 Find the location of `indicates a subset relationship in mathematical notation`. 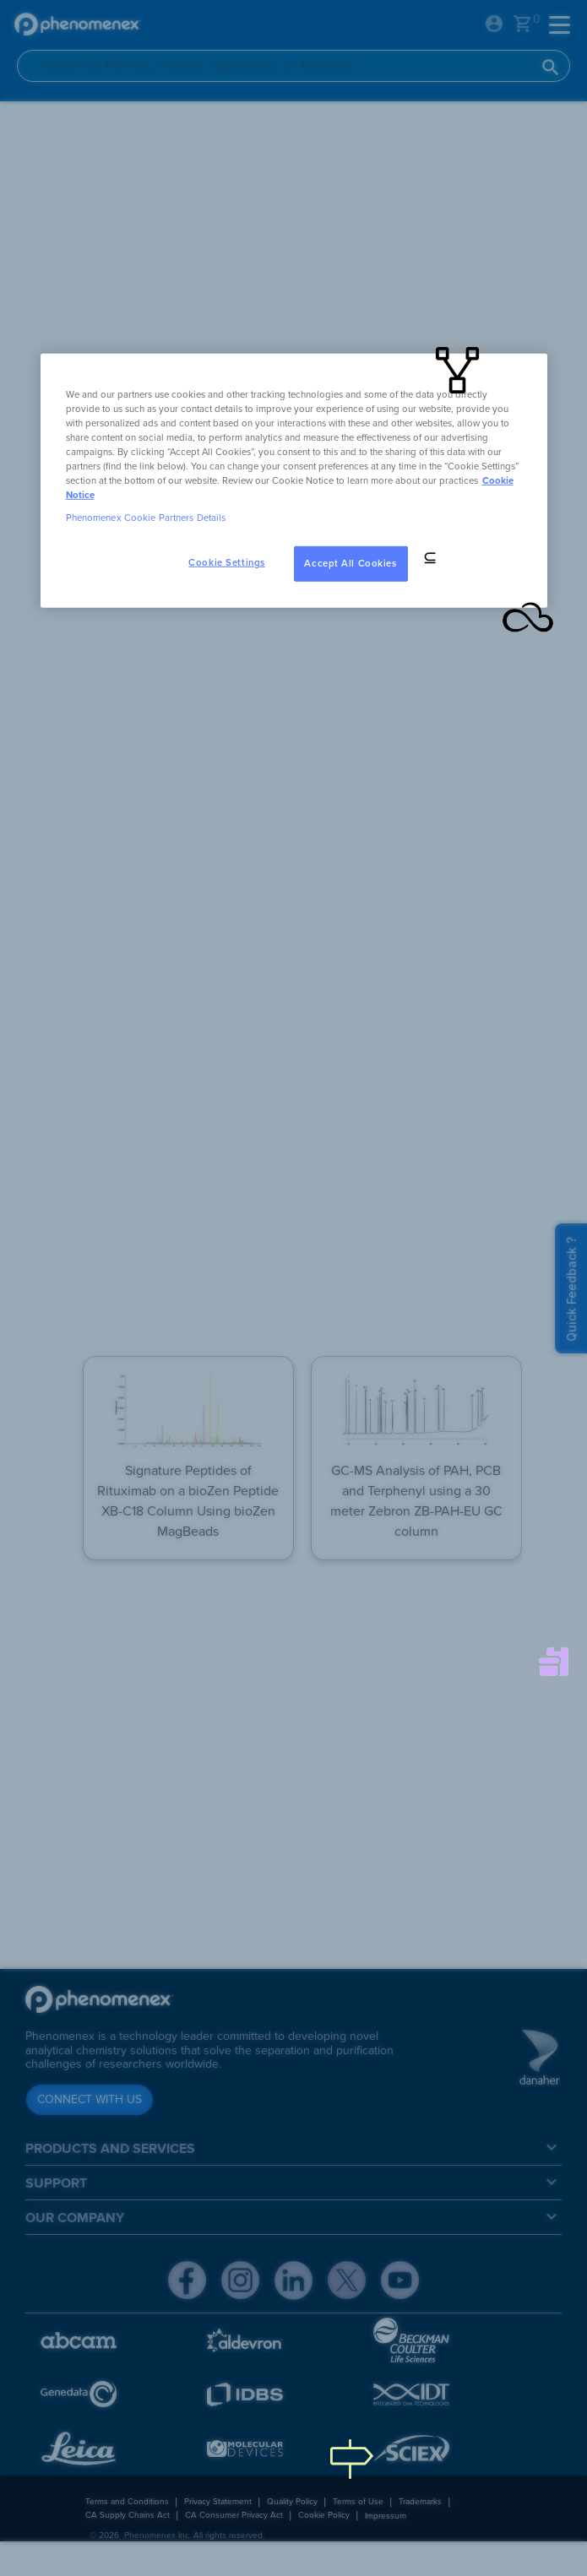

indicates a subset relationship in mathematical notation is located at coordinates (430, 557).